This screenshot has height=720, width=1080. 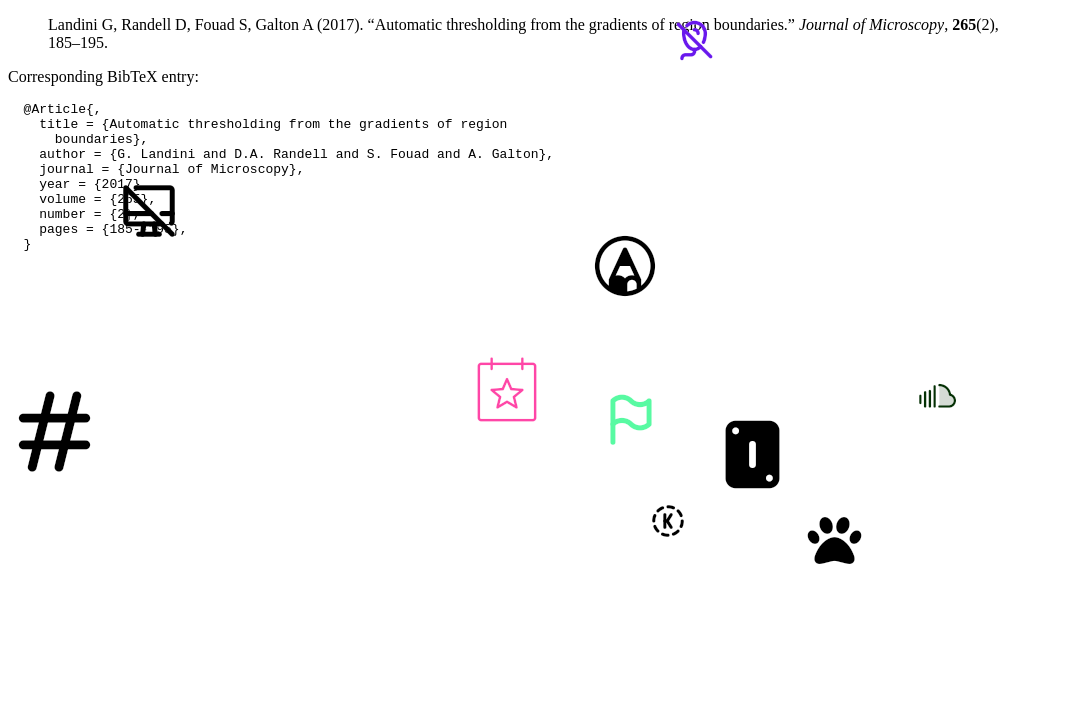 I want to click on indicates iMac or desktop computer is offline, so click(x=149, y=211).